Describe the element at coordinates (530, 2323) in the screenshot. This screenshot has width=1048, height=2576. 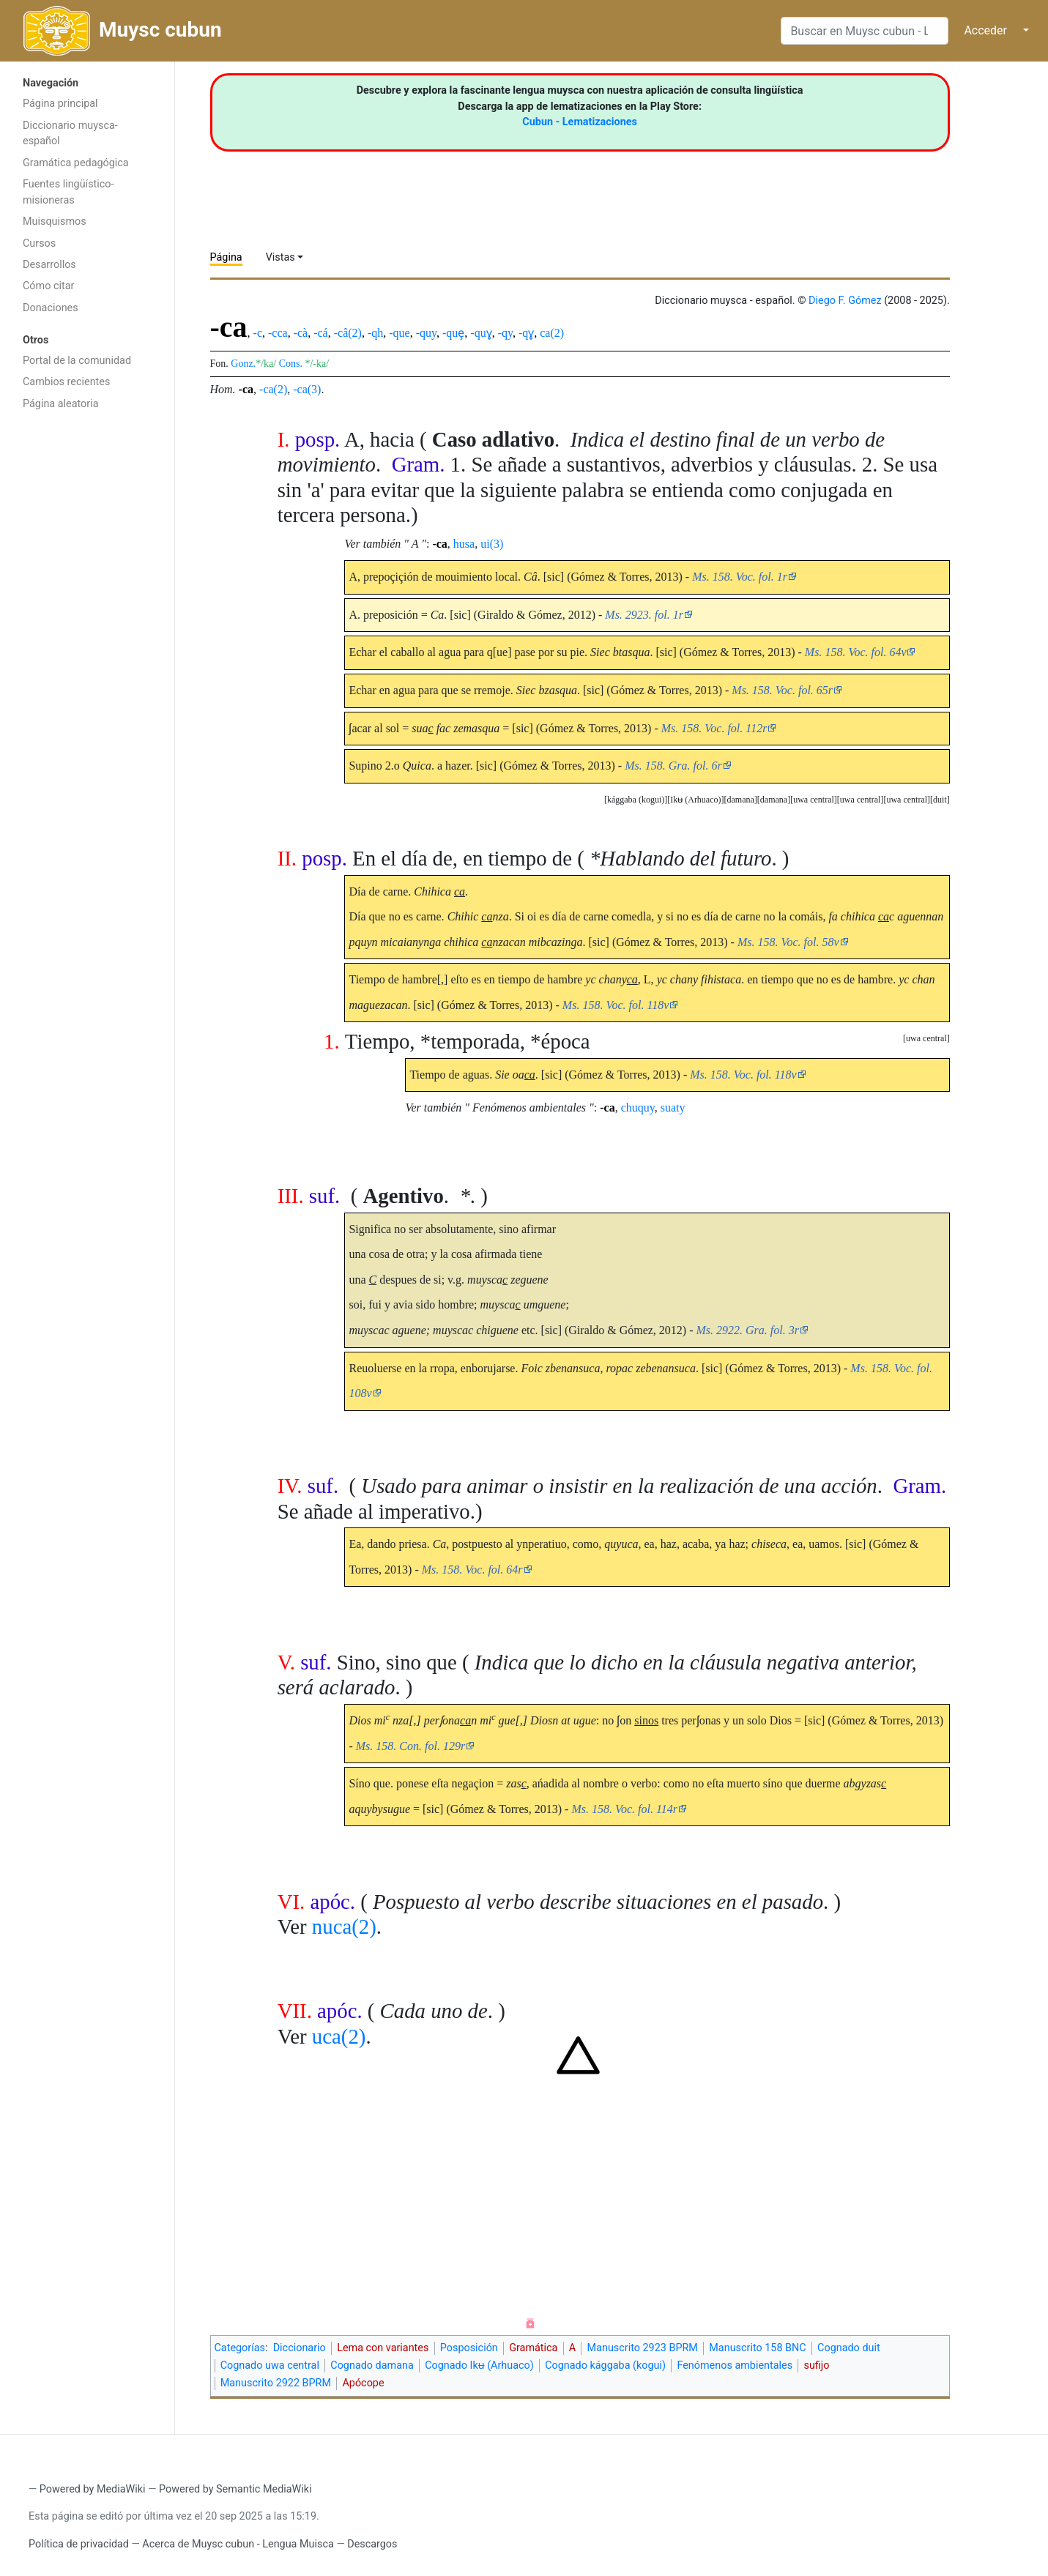
I see `view medication information` at that location.